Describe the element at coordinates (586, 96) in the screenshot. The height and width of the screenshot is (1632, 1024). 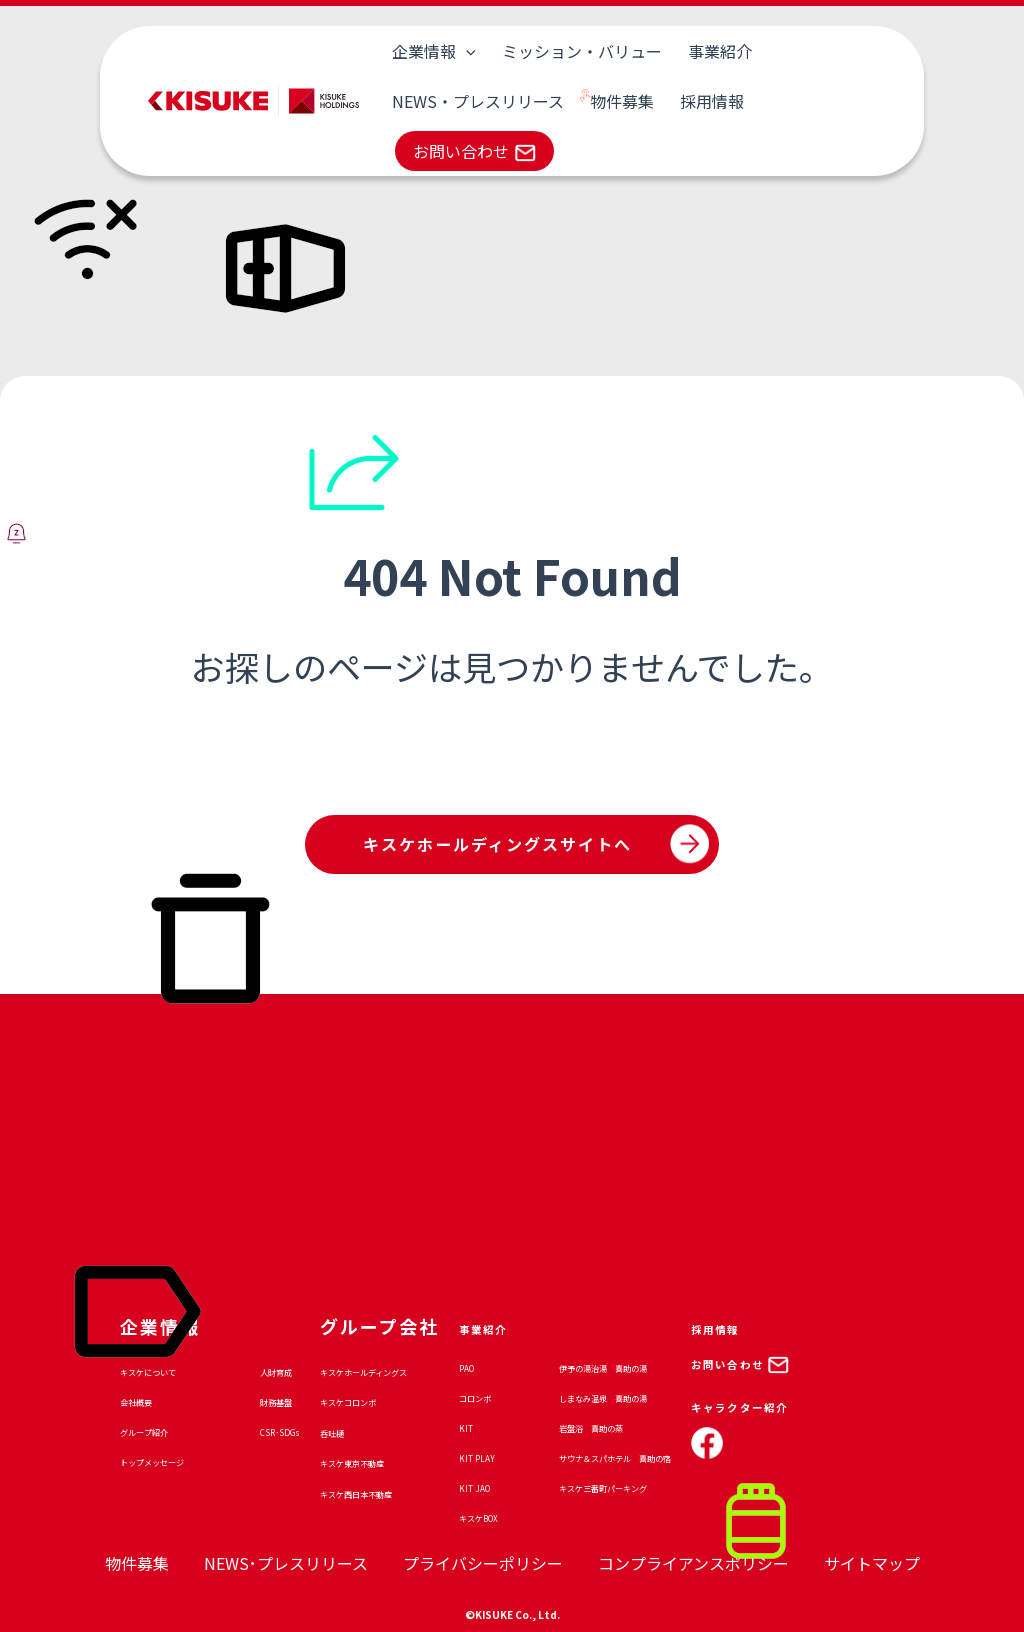
I see `tap to interact with this element` at that location.